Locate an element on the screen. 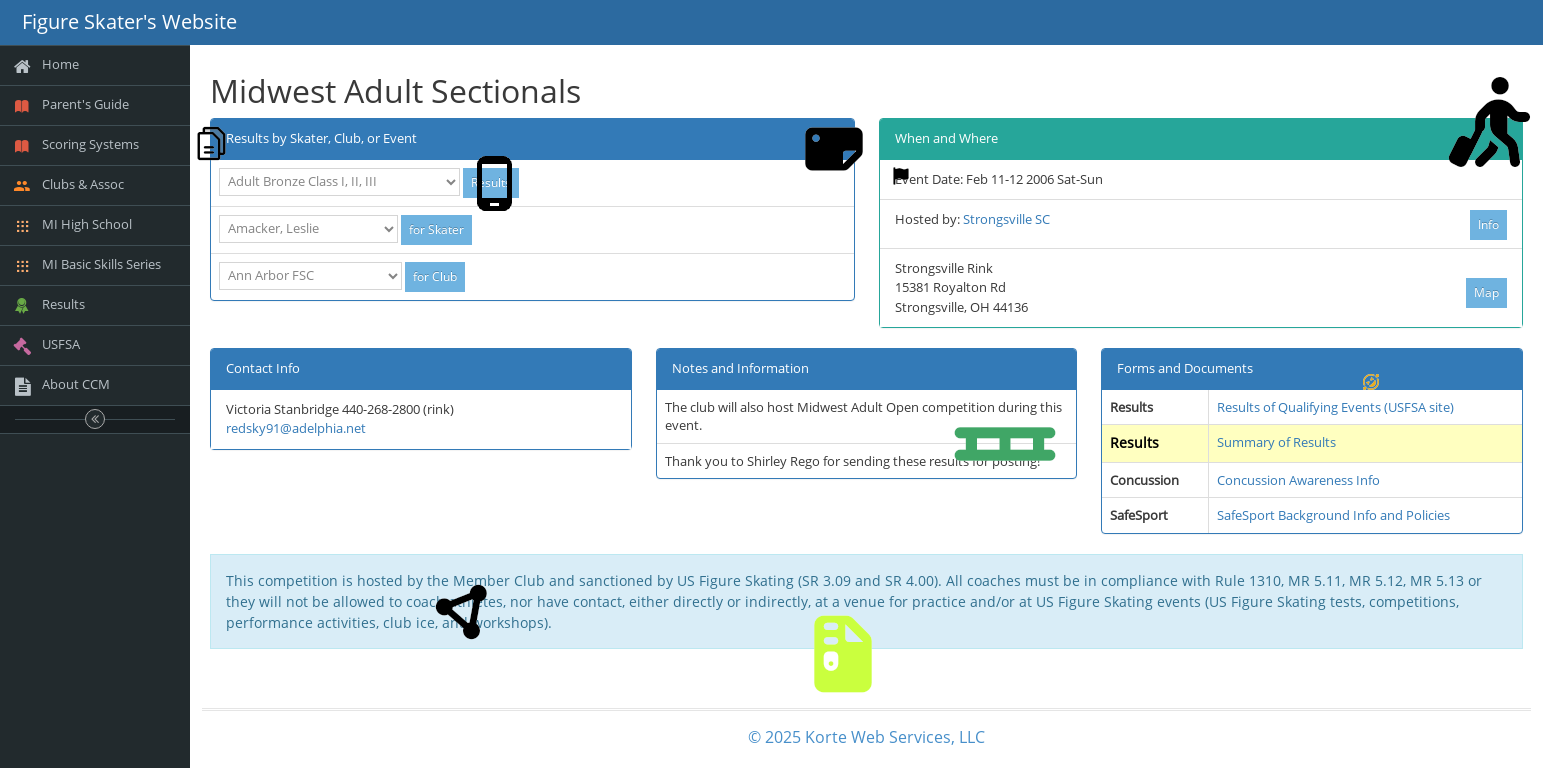 Image resolution: width=1543 pixels, height=768 pixels. view network connections is located at coordinates (463, 612).